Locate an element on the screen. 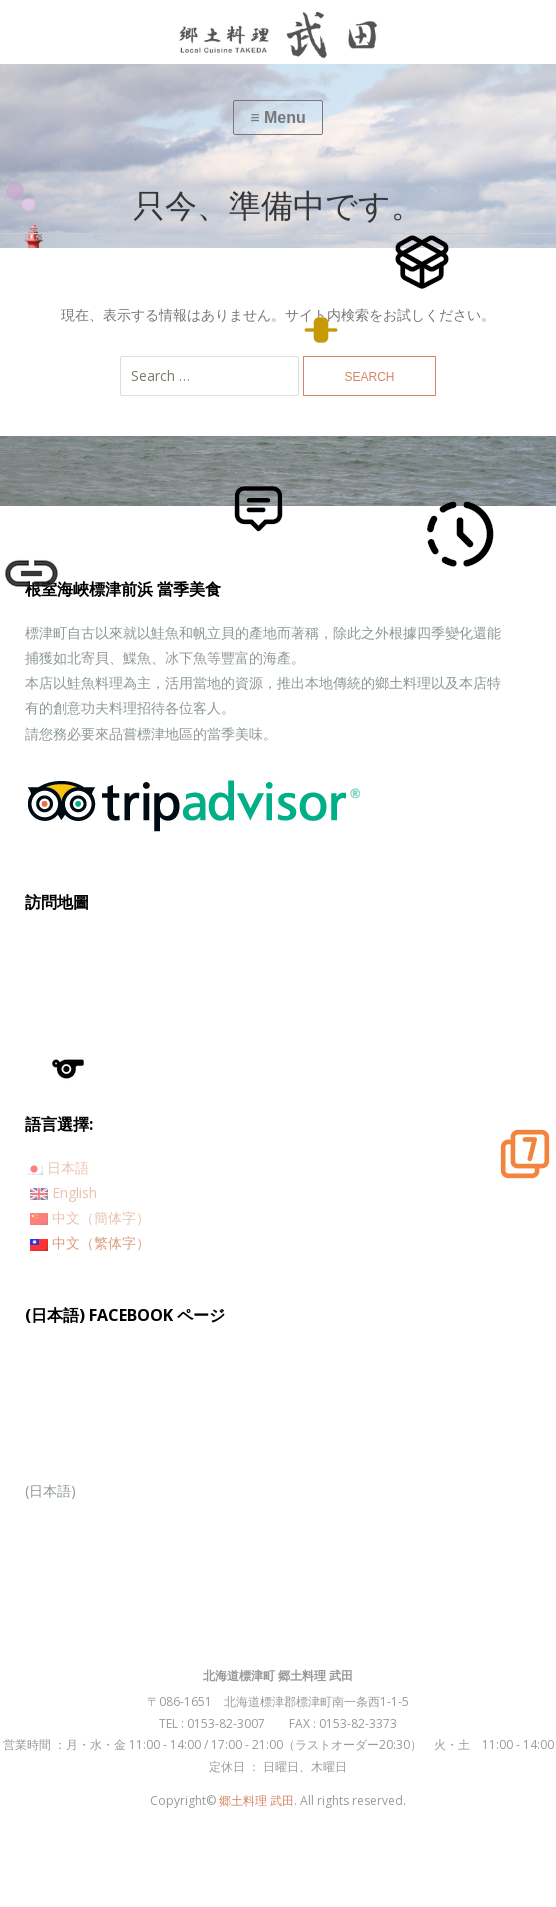 The image size is (556, 1907). access sports scores and updates is located at coordinates (68, 1069).